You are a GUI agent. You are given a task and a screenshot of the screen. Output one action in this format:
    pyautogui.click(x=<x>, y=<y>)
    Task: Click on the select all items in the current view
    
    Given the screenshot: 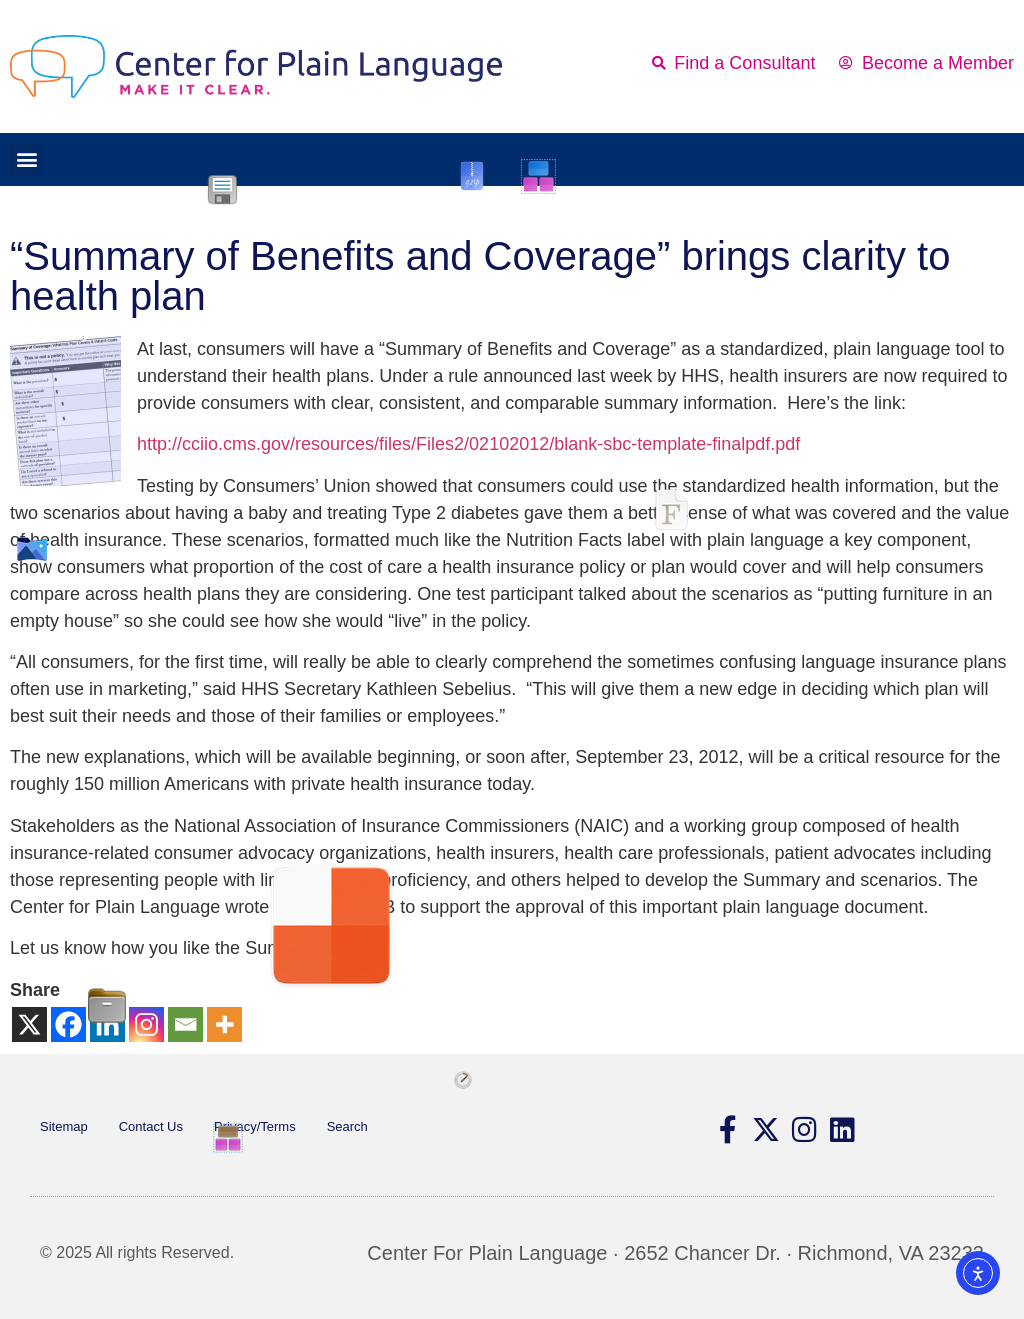 What is the action you would take?
    pyautogui.click(x=228, y=1138)
    